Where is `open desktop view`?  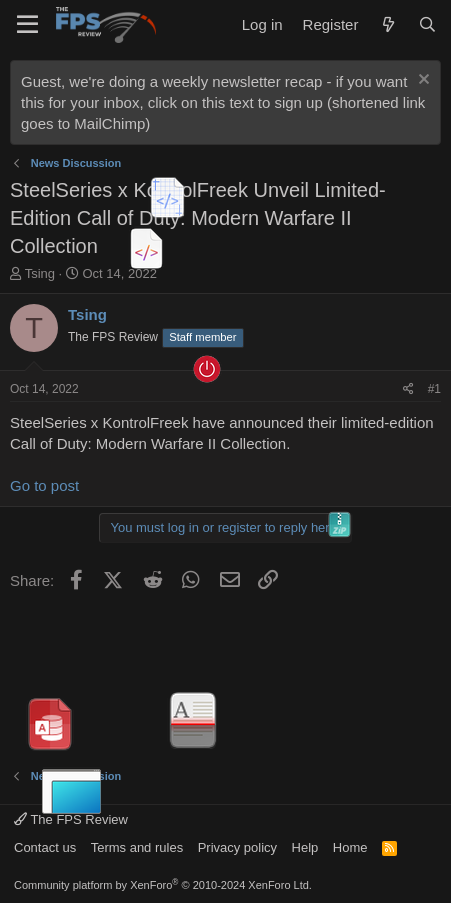
open desktop view is located at coordinates (71, 791).